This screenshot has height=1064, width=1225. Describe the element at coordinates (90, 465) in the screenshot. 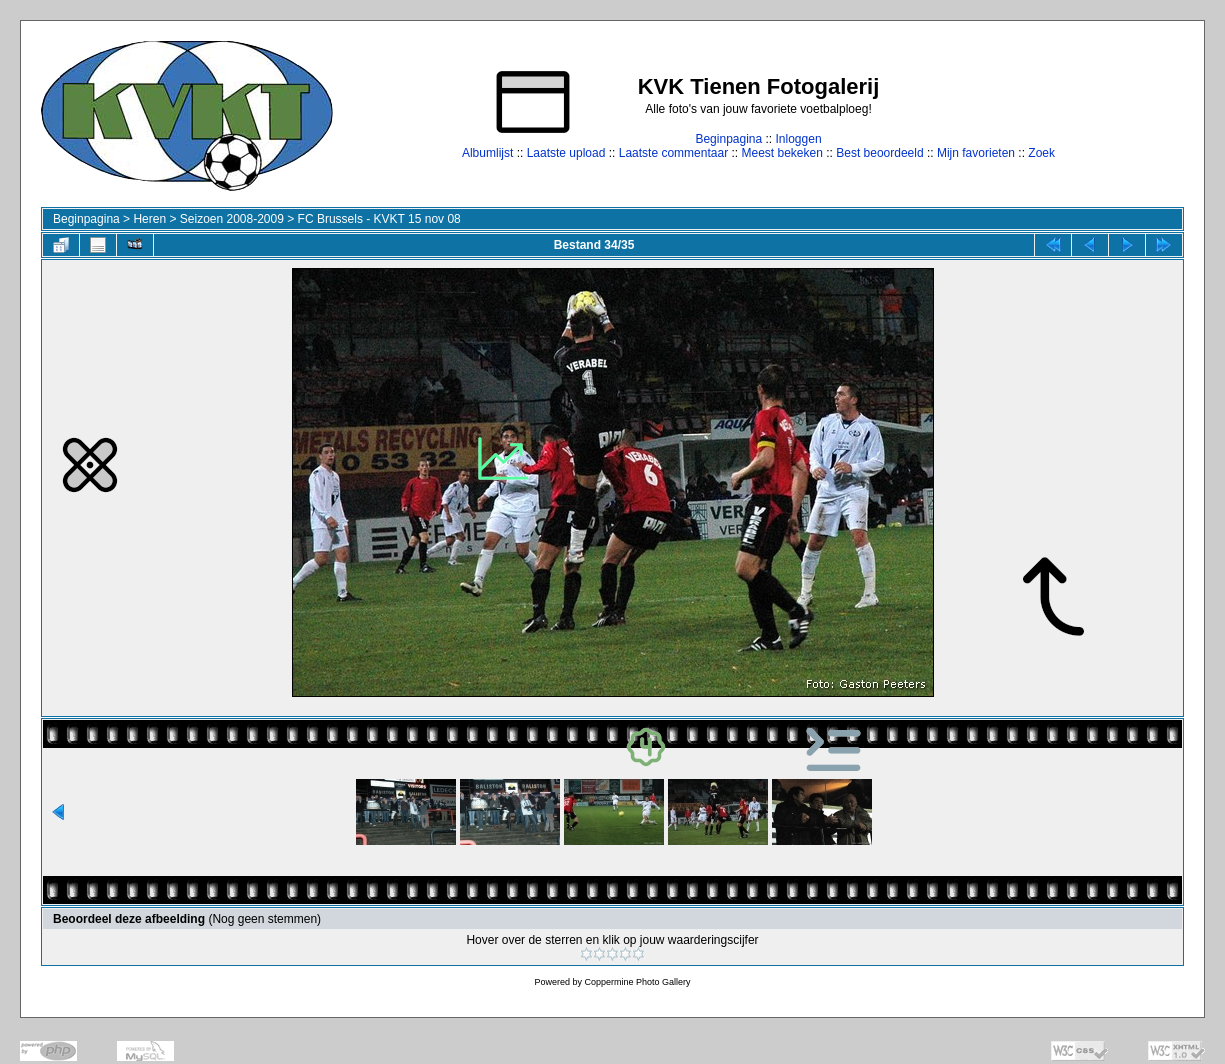

I see `access health or first aid resources` at that location.